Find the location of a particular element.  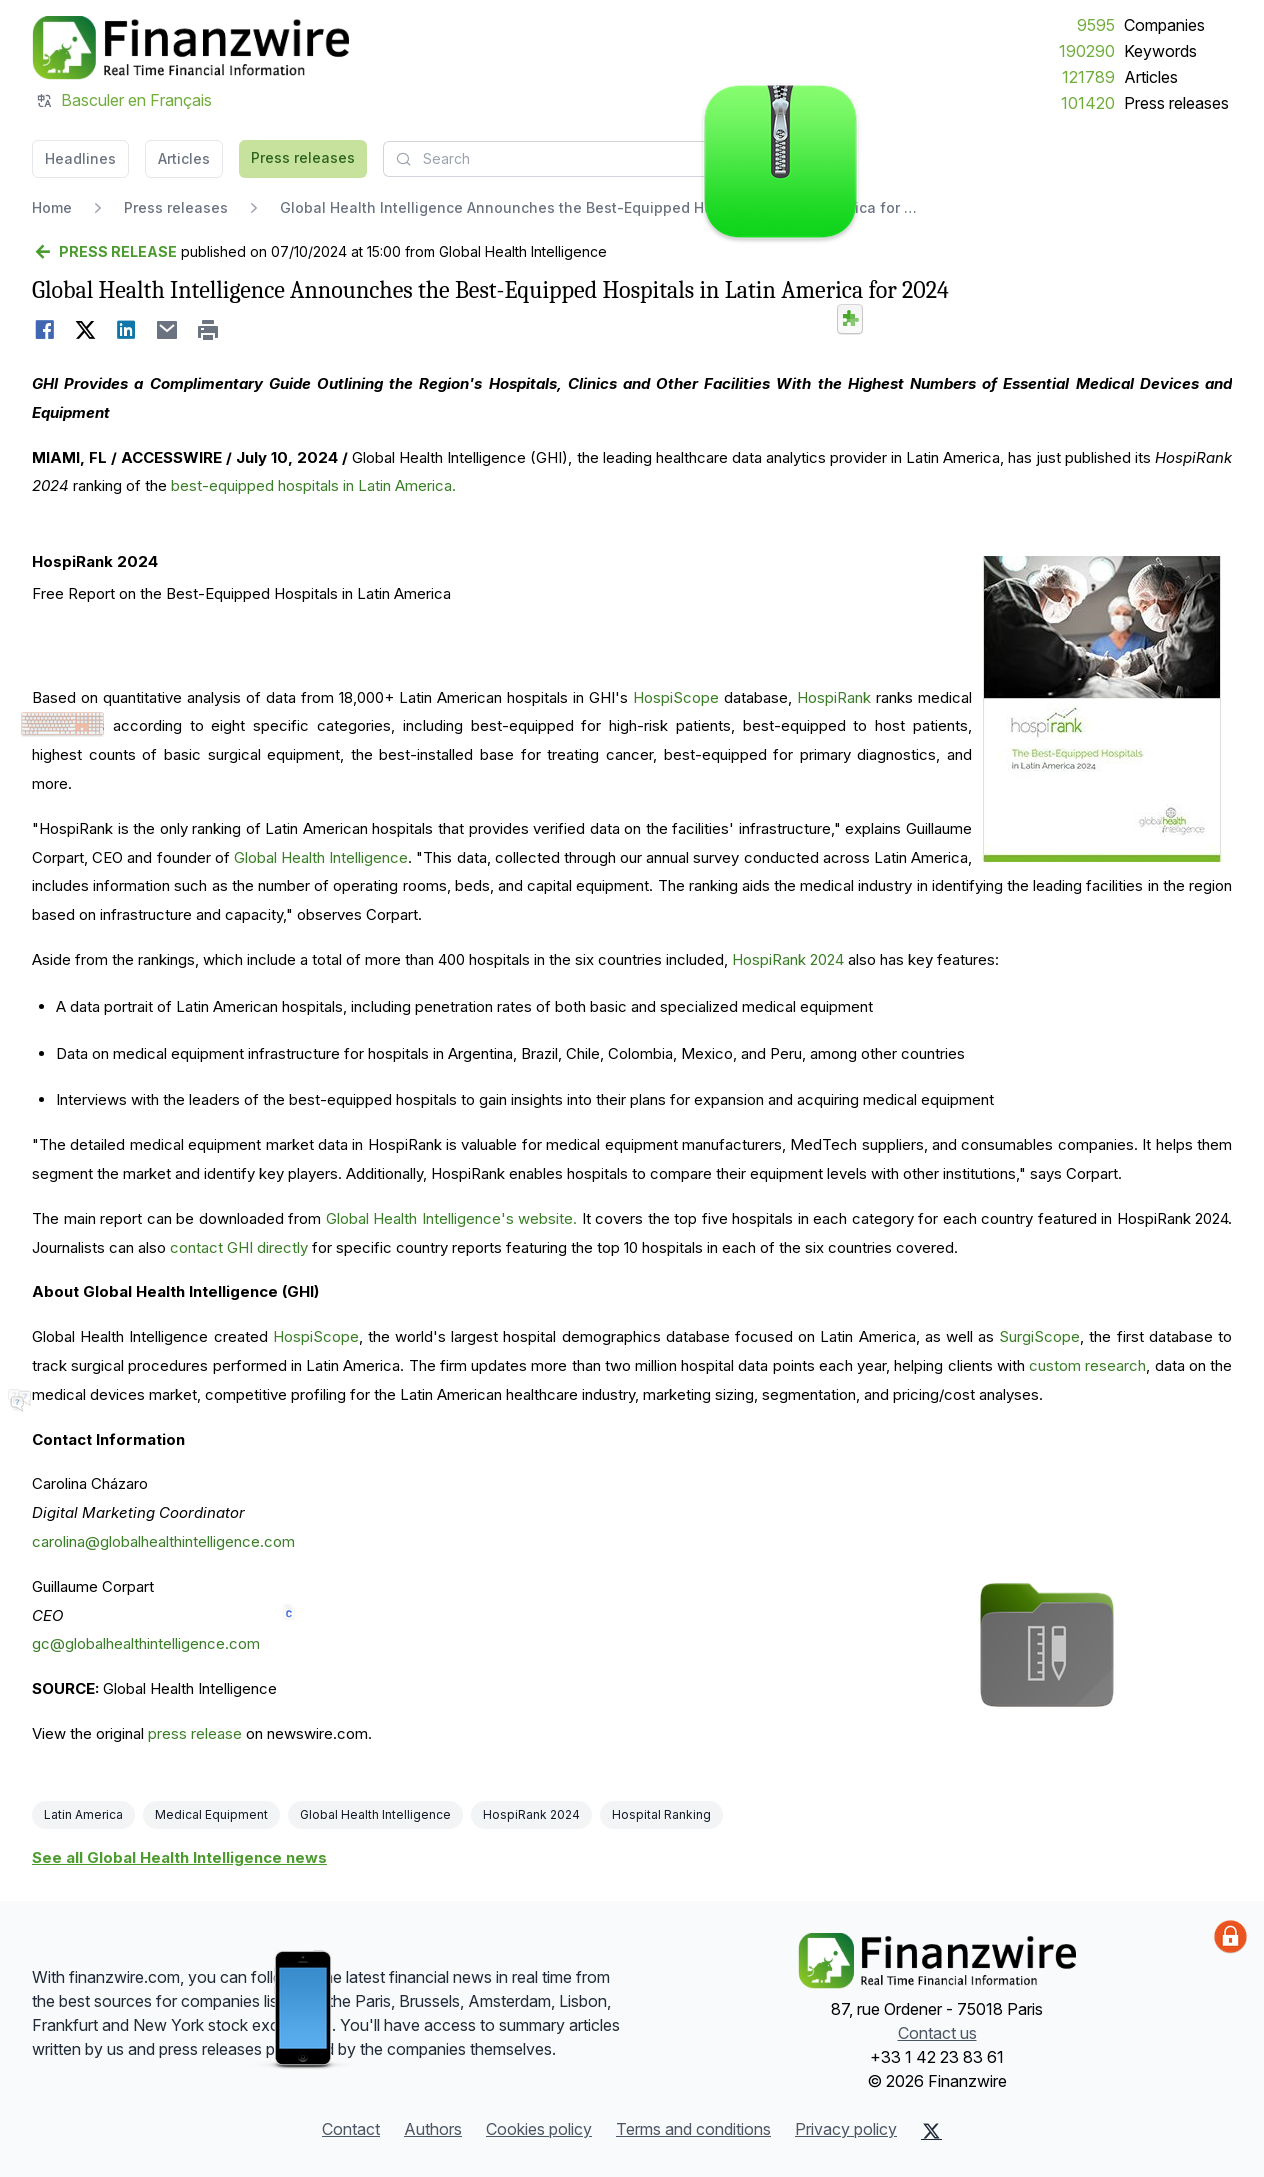

indicates a connected iPhone 5c device is located at coordinates (303, 2010).